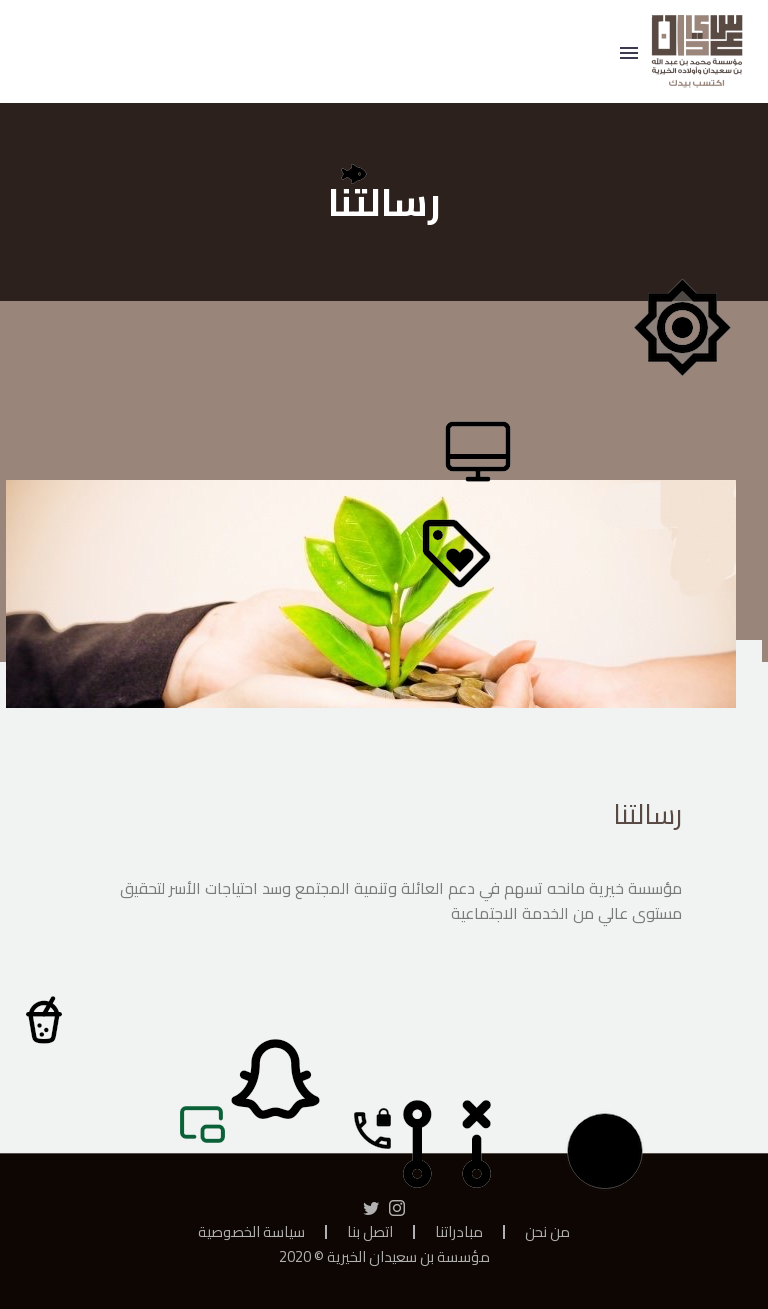  Describe the element at coordinates (372, 1130) in the screenshot. I see `phone is locked or secured` at that location.